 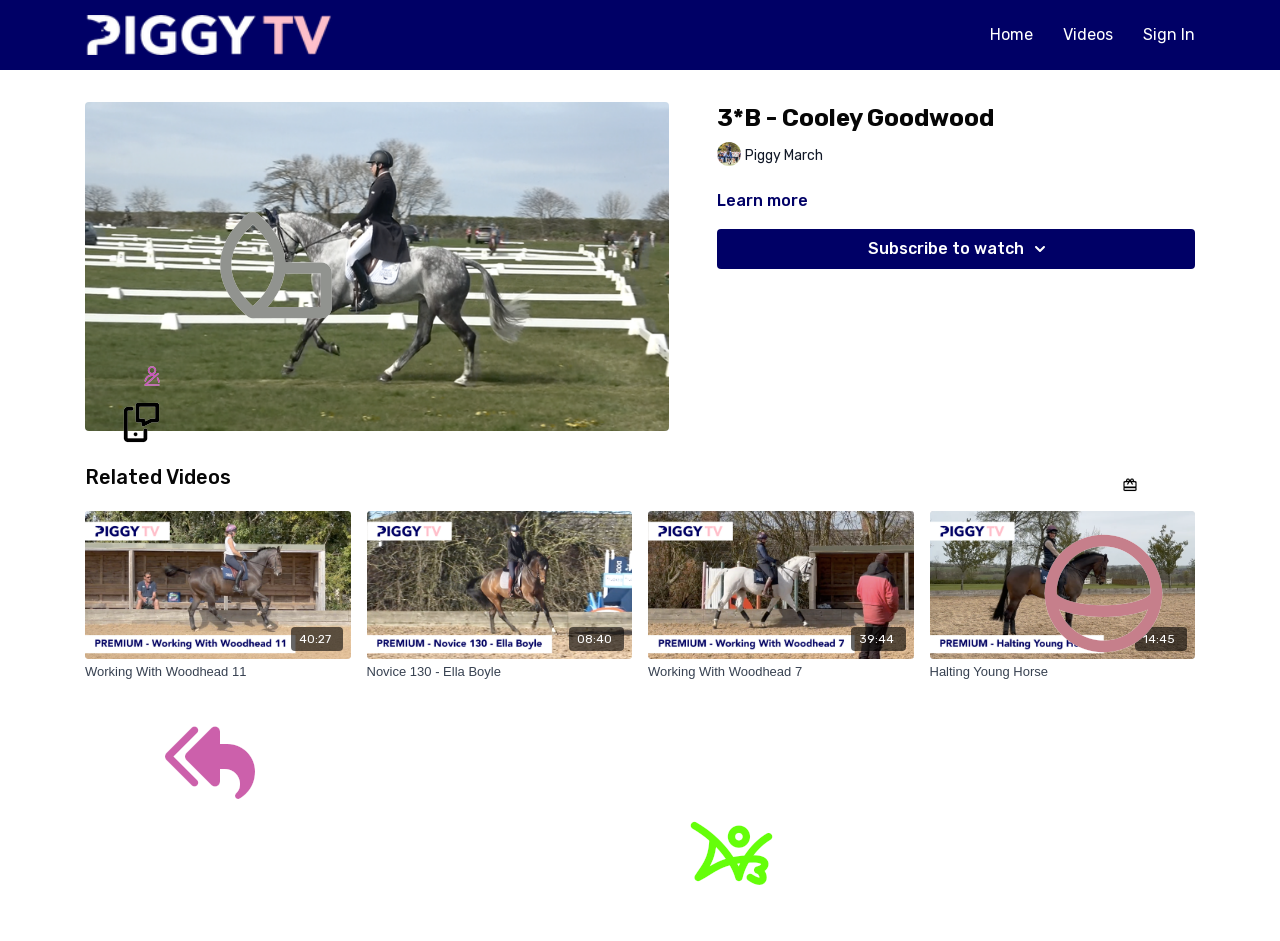 What do you see at coordinates (1130, 485) in the screenshot?
I see `redeem a gift card` at bounding box center [1130, 485].